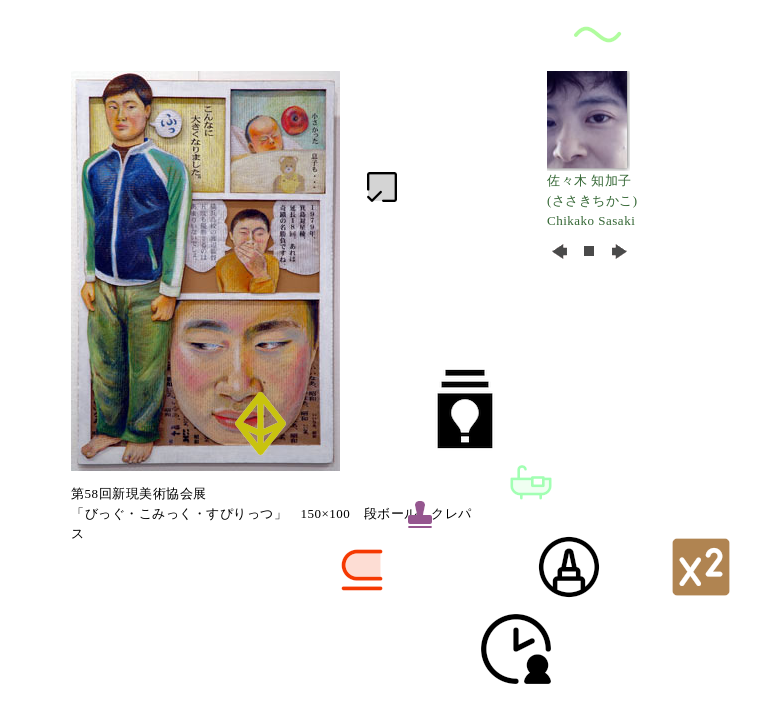 The image size is (768, 720). What do you see at coordinates (260, 423) in the screenshot?
I see `ethereum cryptocurrency symbol` at bounding box center [260, 423].